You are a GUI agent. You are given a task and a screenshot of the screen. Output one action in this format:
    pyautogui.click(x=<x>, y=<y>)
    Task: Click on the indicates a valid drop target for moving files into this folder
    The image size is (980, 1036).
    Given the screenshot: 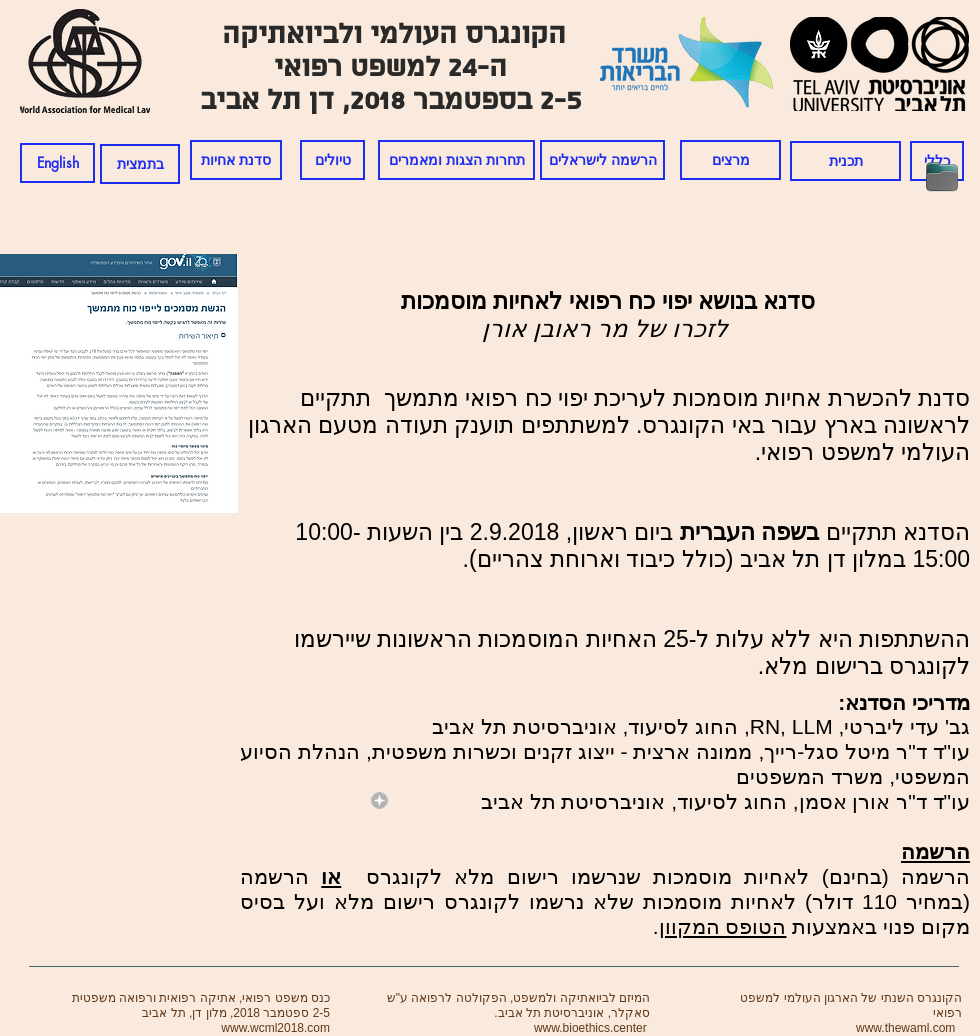 What is the action you would take?
    pyautogui.click(x=942, y=176)
    